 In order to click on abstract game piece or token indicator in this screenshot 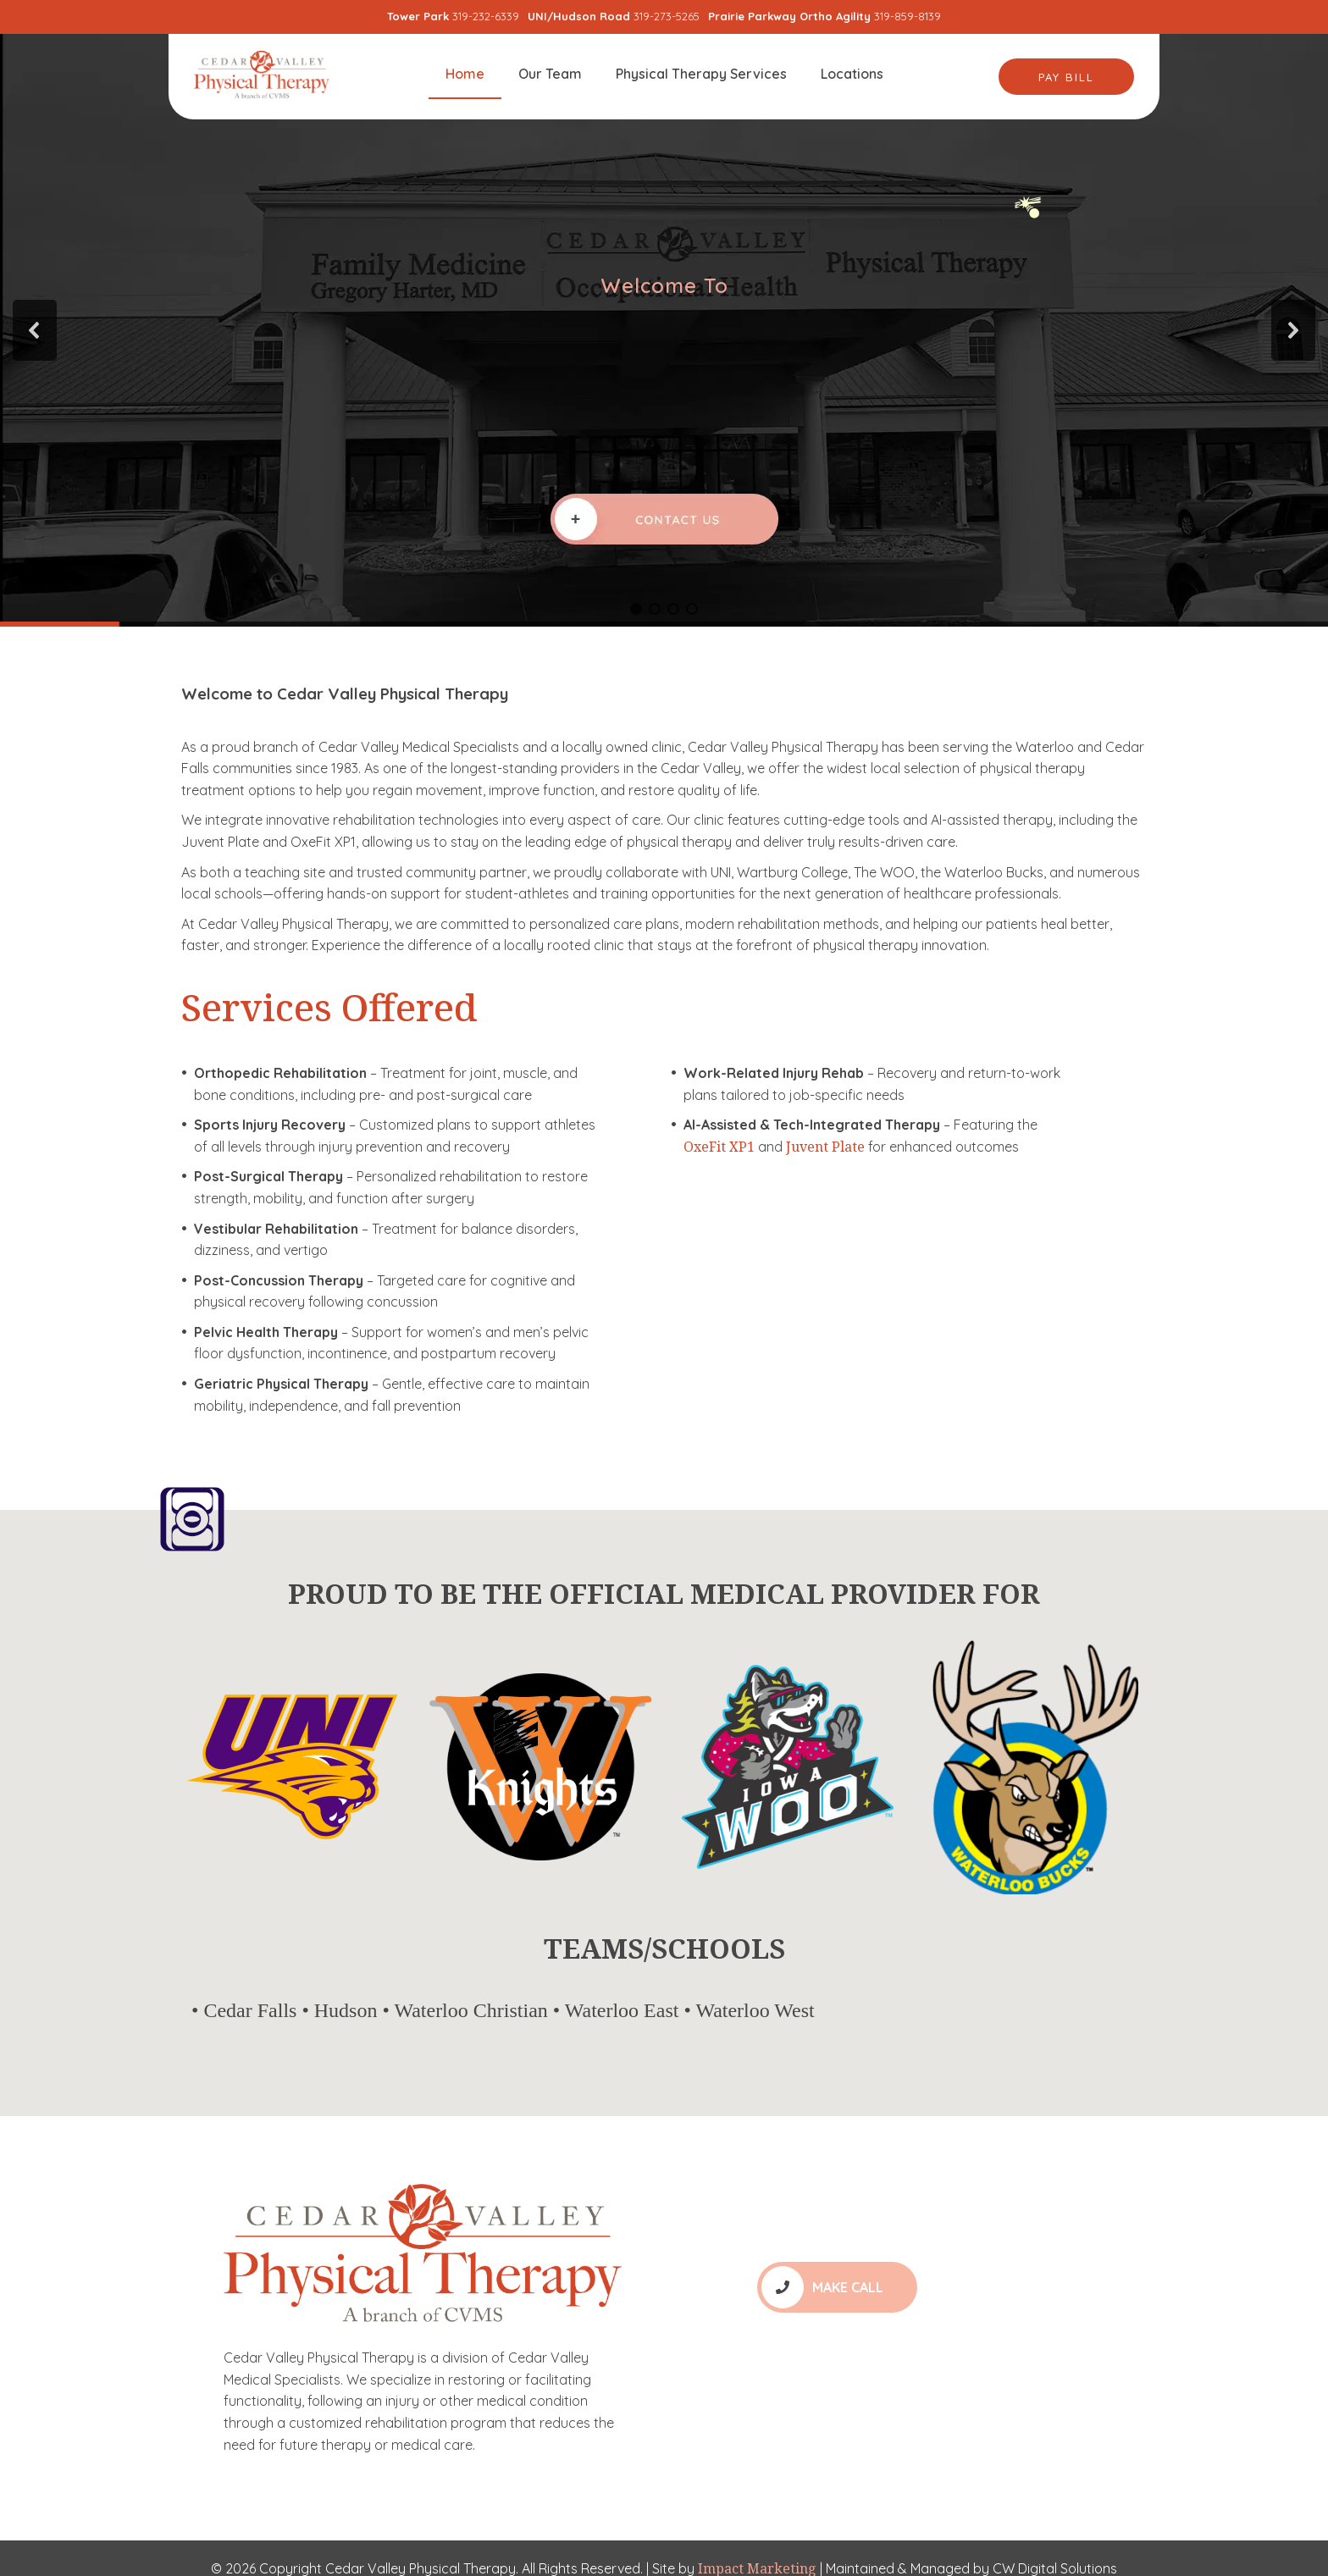, I will do `click(192, 1519)`.